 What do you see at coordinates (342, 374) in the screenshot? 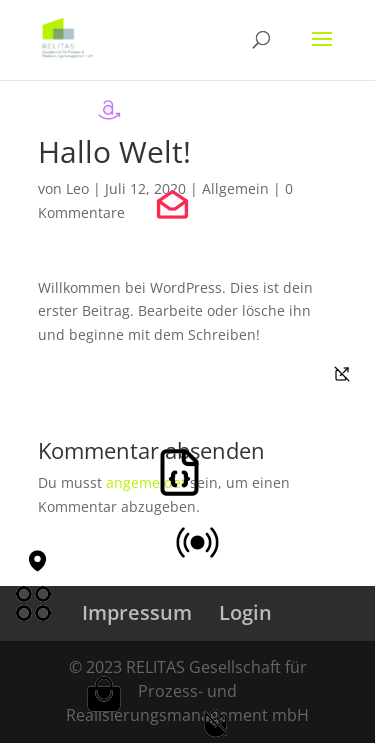
I see `external link disabled or unavailable` at bounding box center [342, 374].